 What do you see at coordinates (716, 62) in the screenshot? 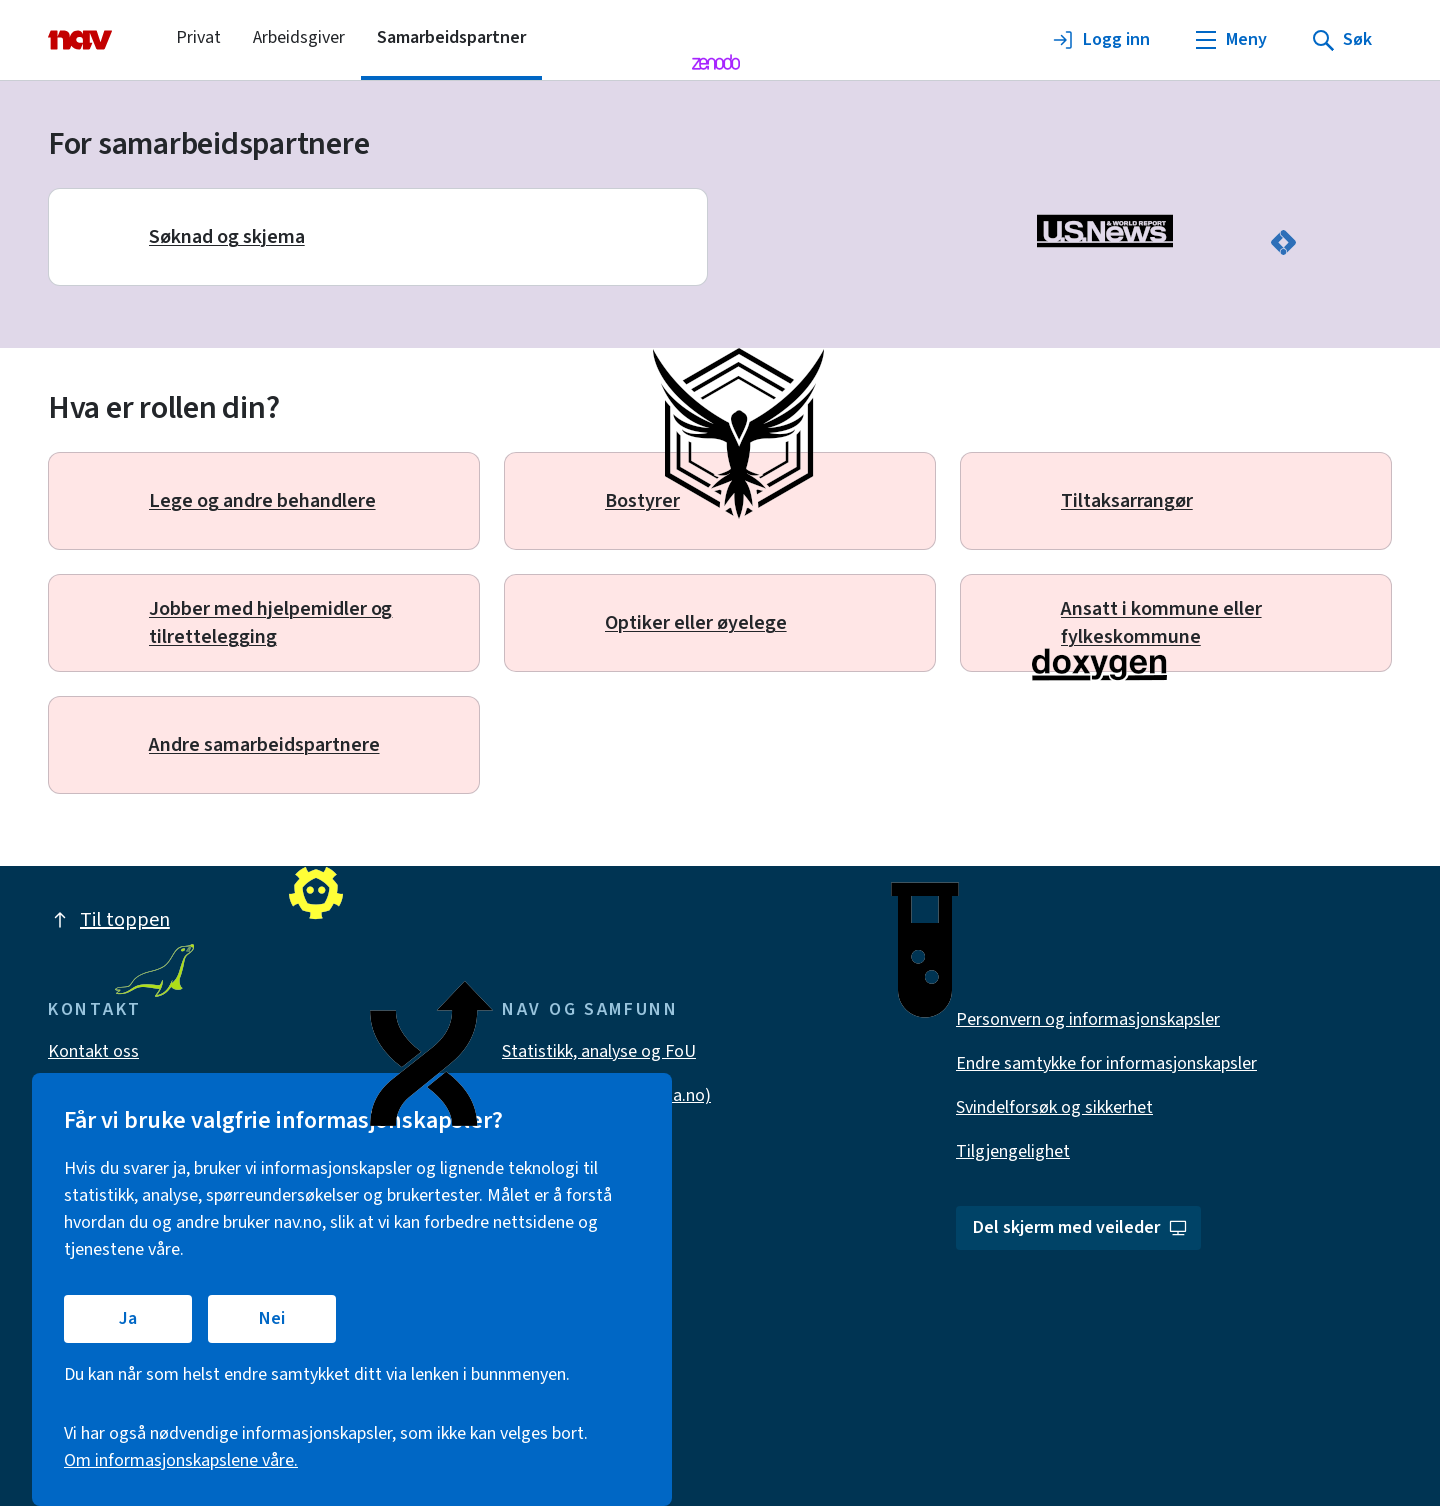
I see `open zenodo research repository` at bounding box center [716, 62].